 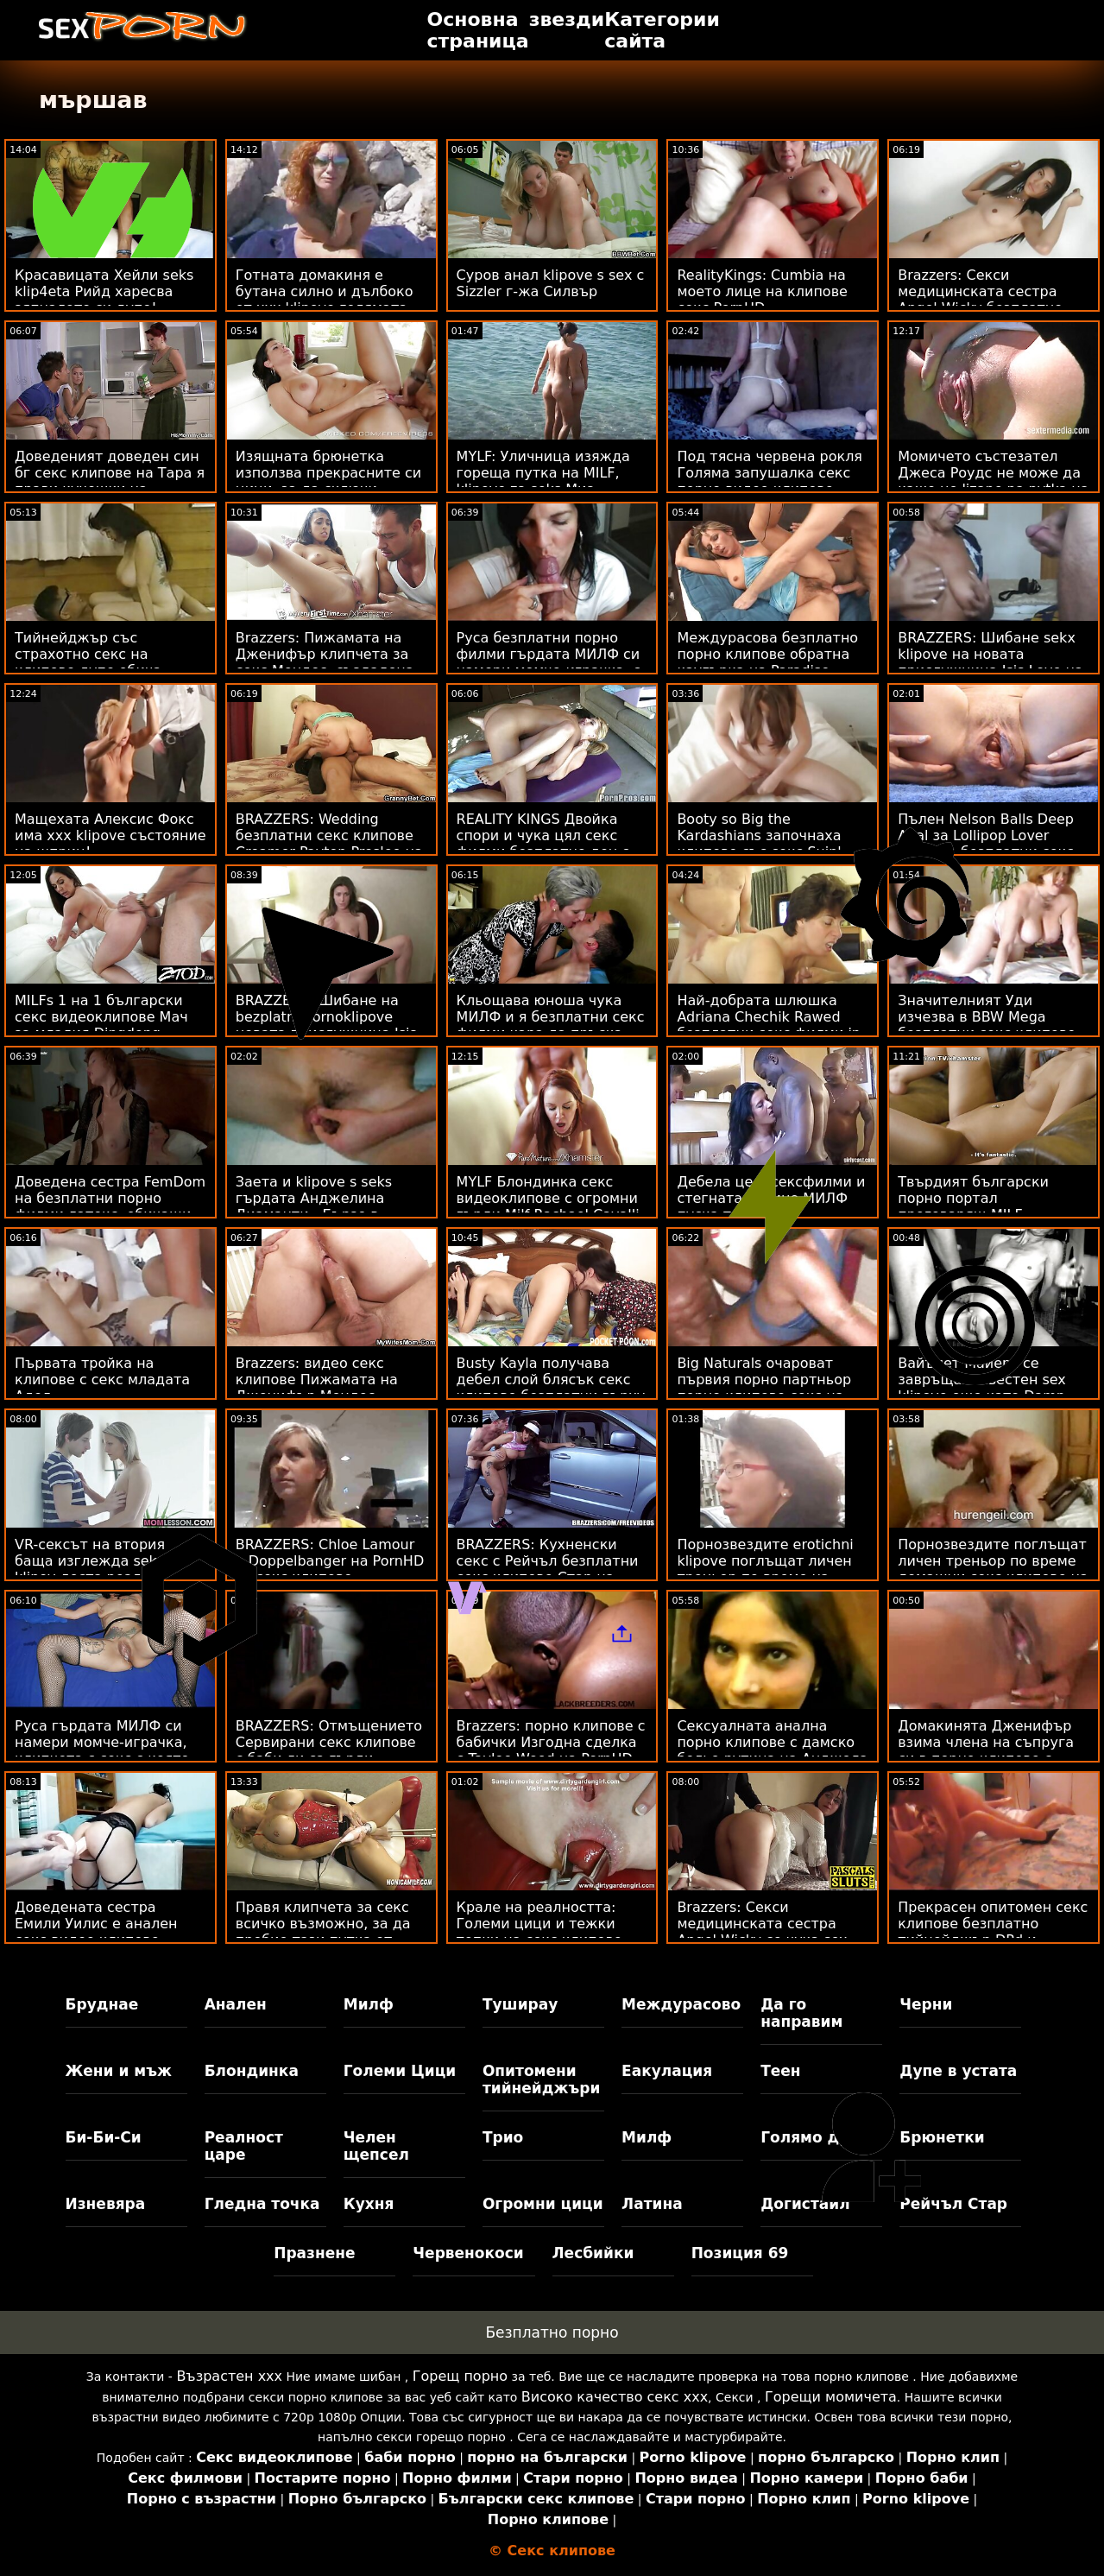 What do you see at coordinates (467, 1598) in the screenshot?
I see `vega visualization library logo` at bounding box center [467, 1598].